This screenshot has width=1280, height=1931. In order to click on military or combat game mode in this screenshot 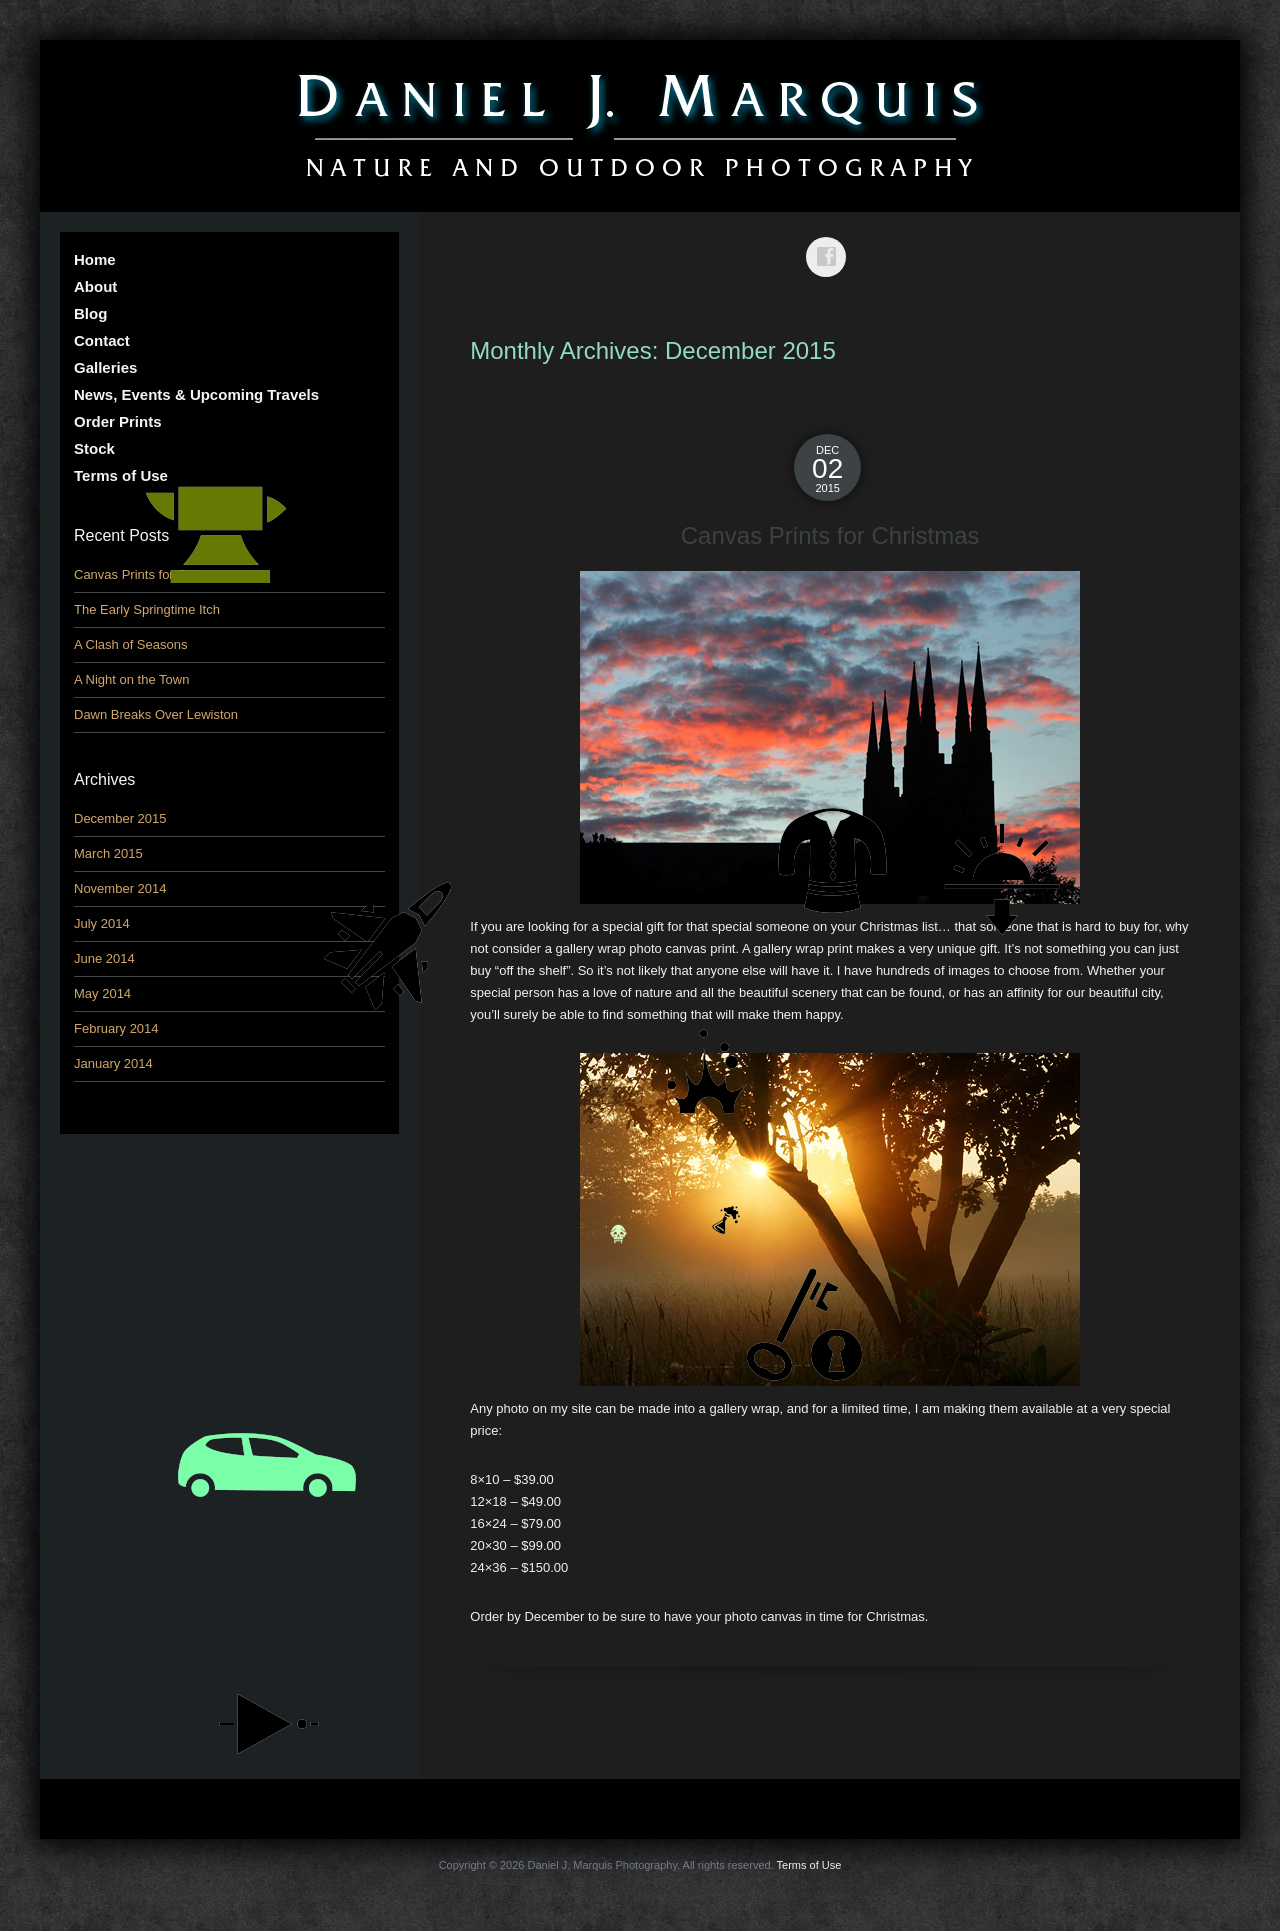, I will do `click(387, 946)`.